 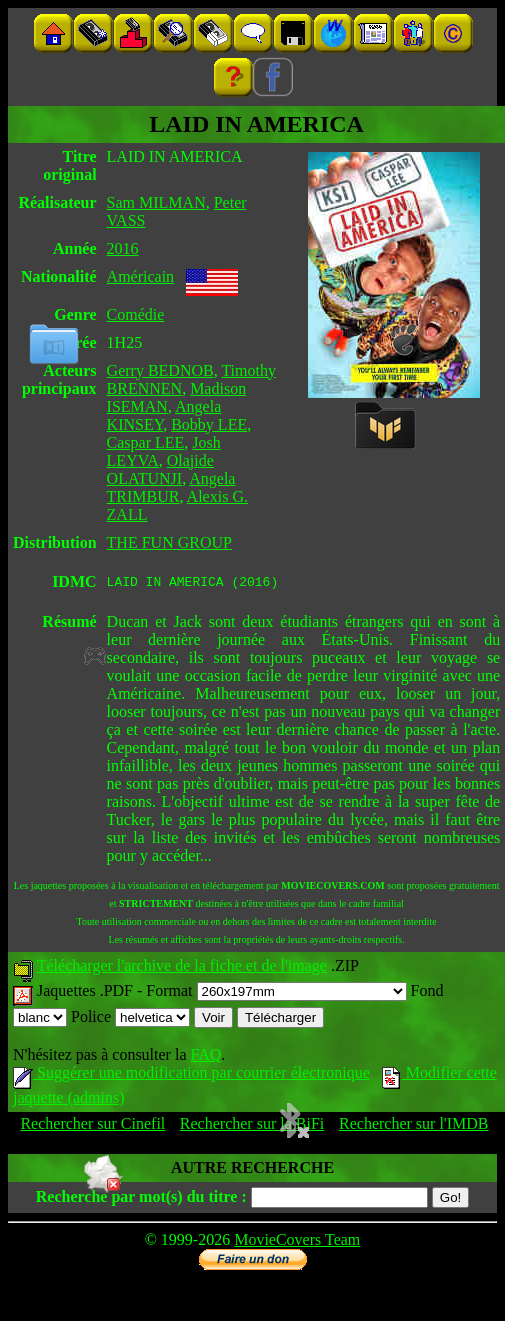 What do you see at coordinates (95, 656) in the screenshot?
I see `access games and gaming applications` at bounding box center [95, 656].